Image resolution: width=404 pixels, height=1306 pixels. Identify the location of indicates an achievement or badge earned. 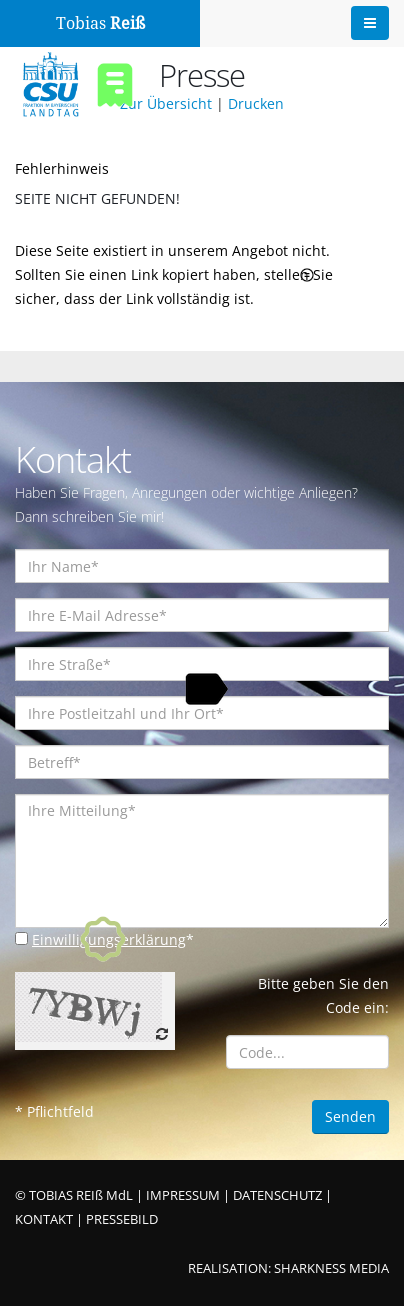
(103, 939).